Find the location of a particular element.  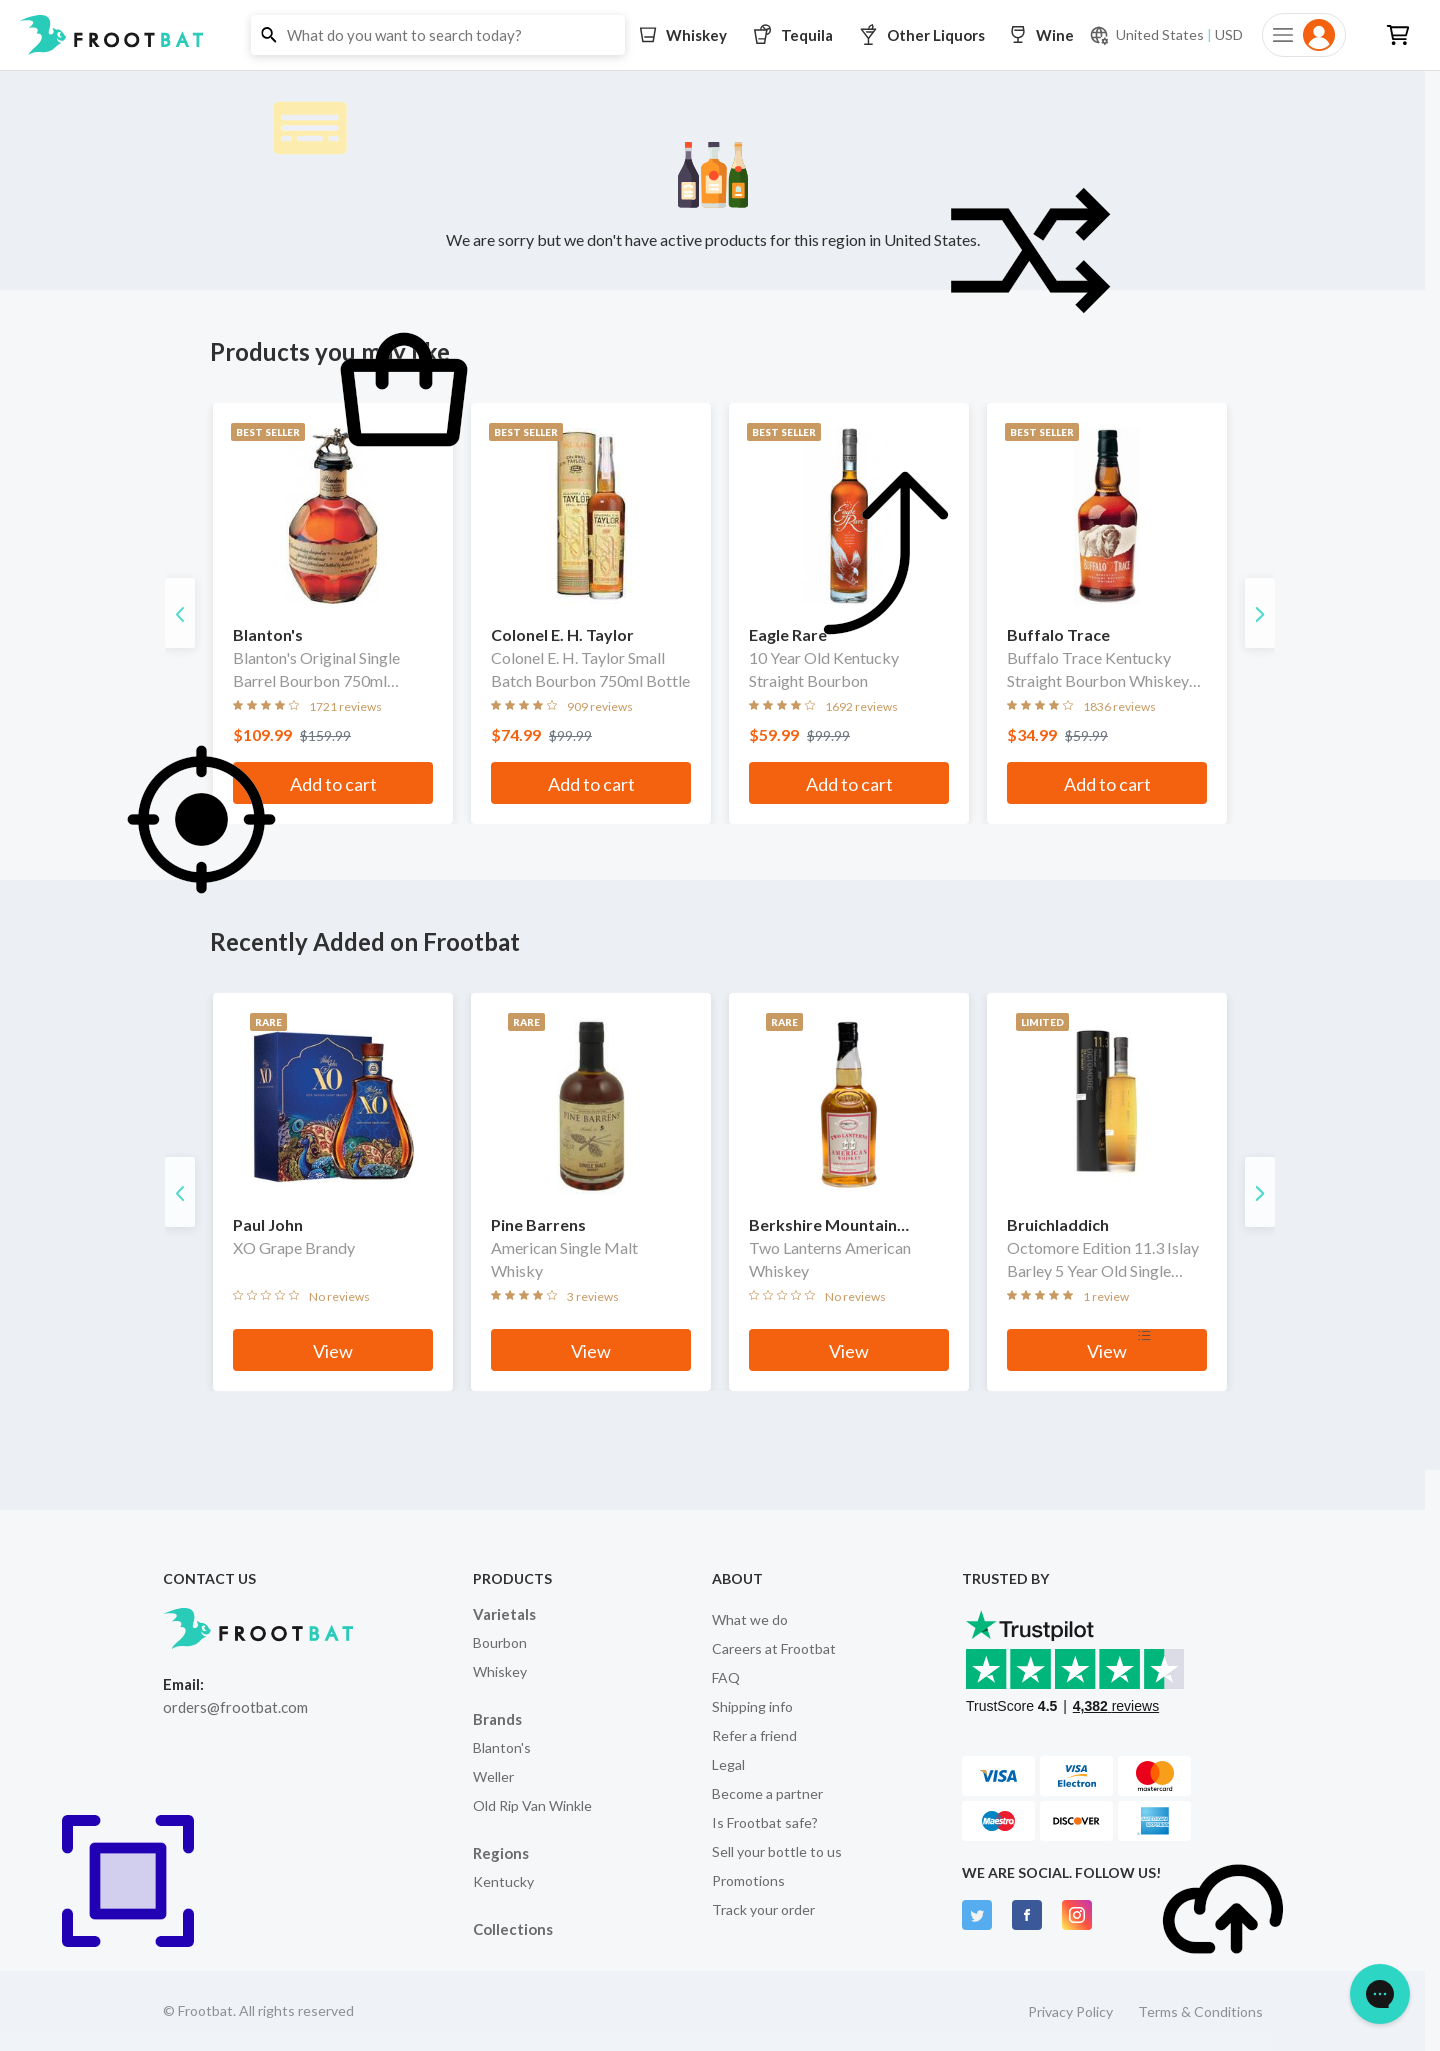

upload file to cloud storage is located at coordinates (1223, 1909).